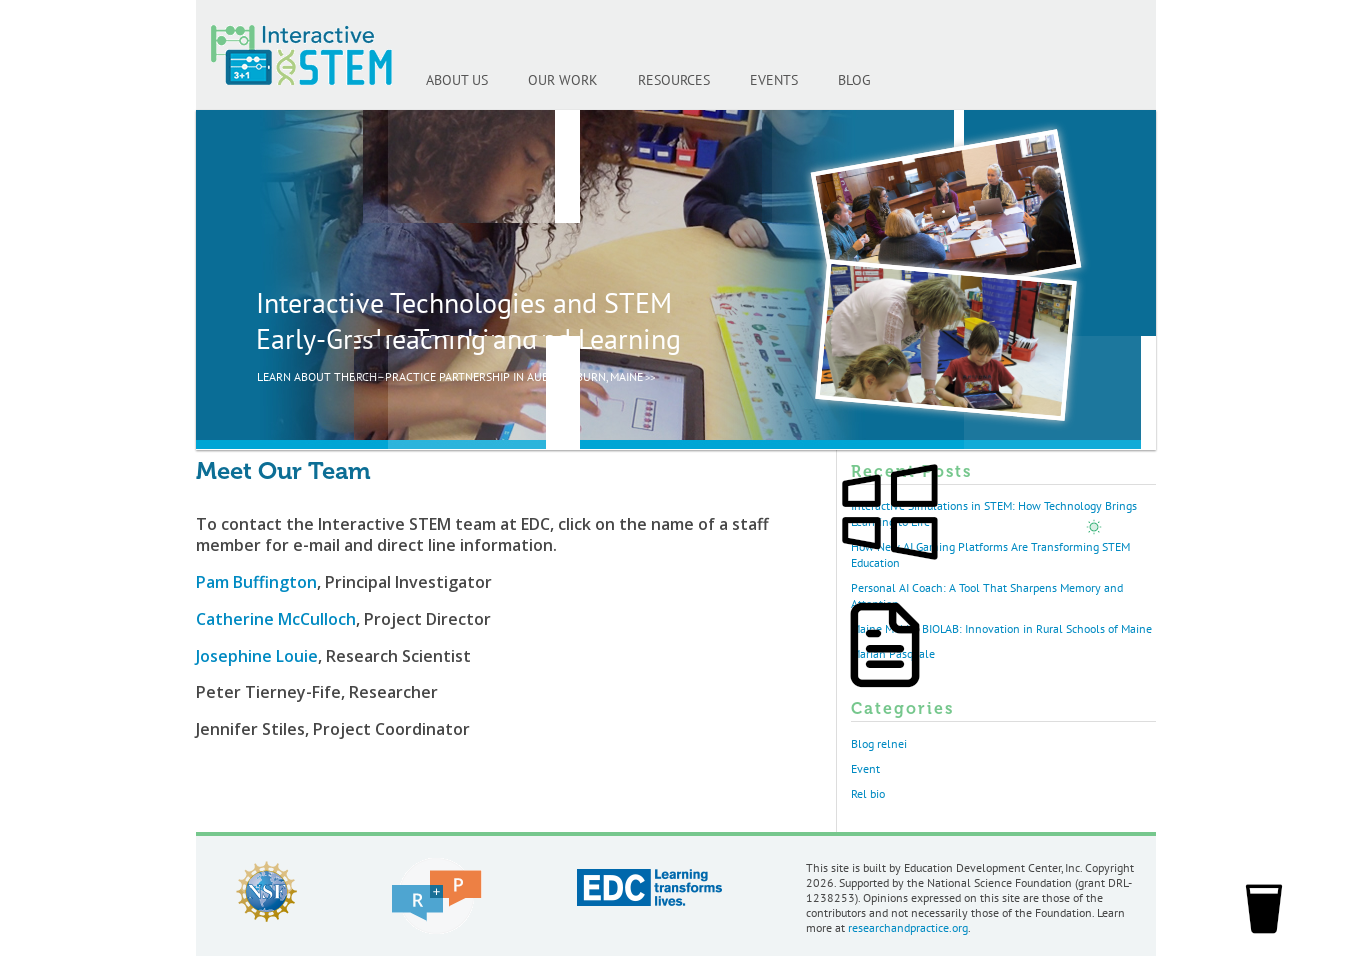 The width and height of the screenshot is (1351, 978). What do you see at coordinates (1094, 527) in the screenshot?
I see `reduce screen brightness` at bounding box center [1094, 527].